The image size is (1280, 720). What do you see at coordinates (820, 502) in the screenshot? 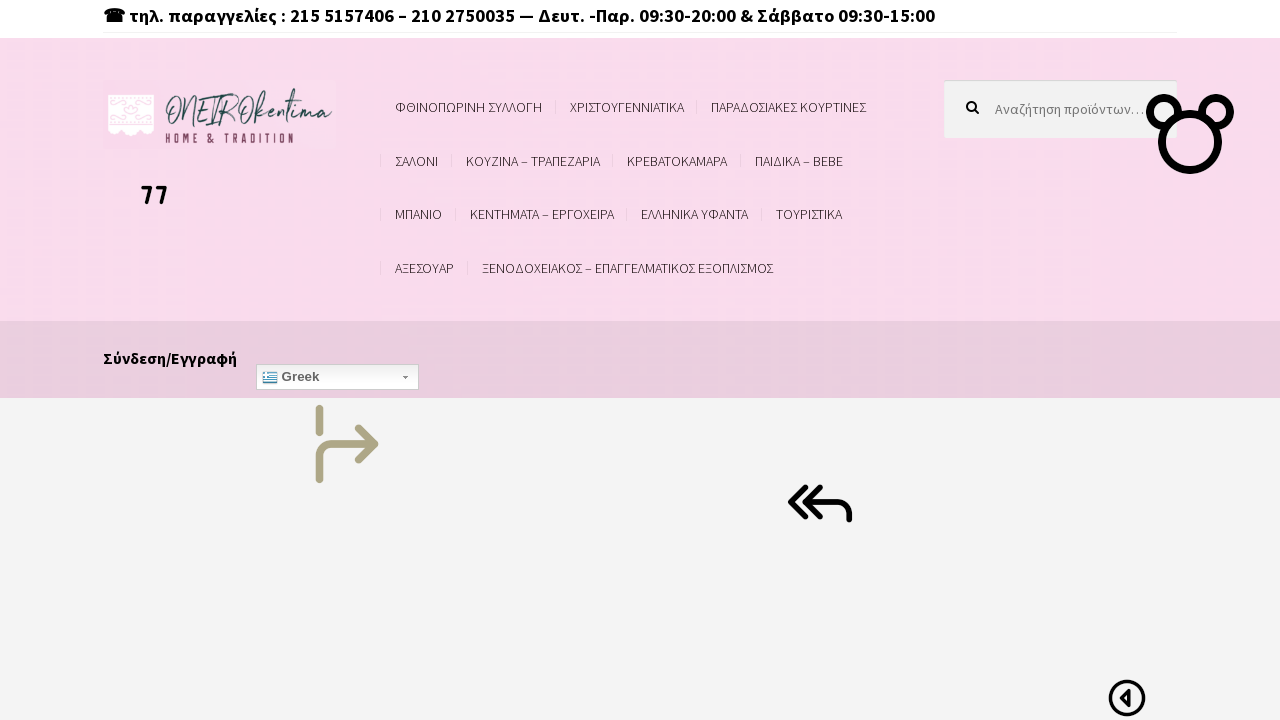
I see `reply to all recipients of an email or message` at bounding box center [820, 502].